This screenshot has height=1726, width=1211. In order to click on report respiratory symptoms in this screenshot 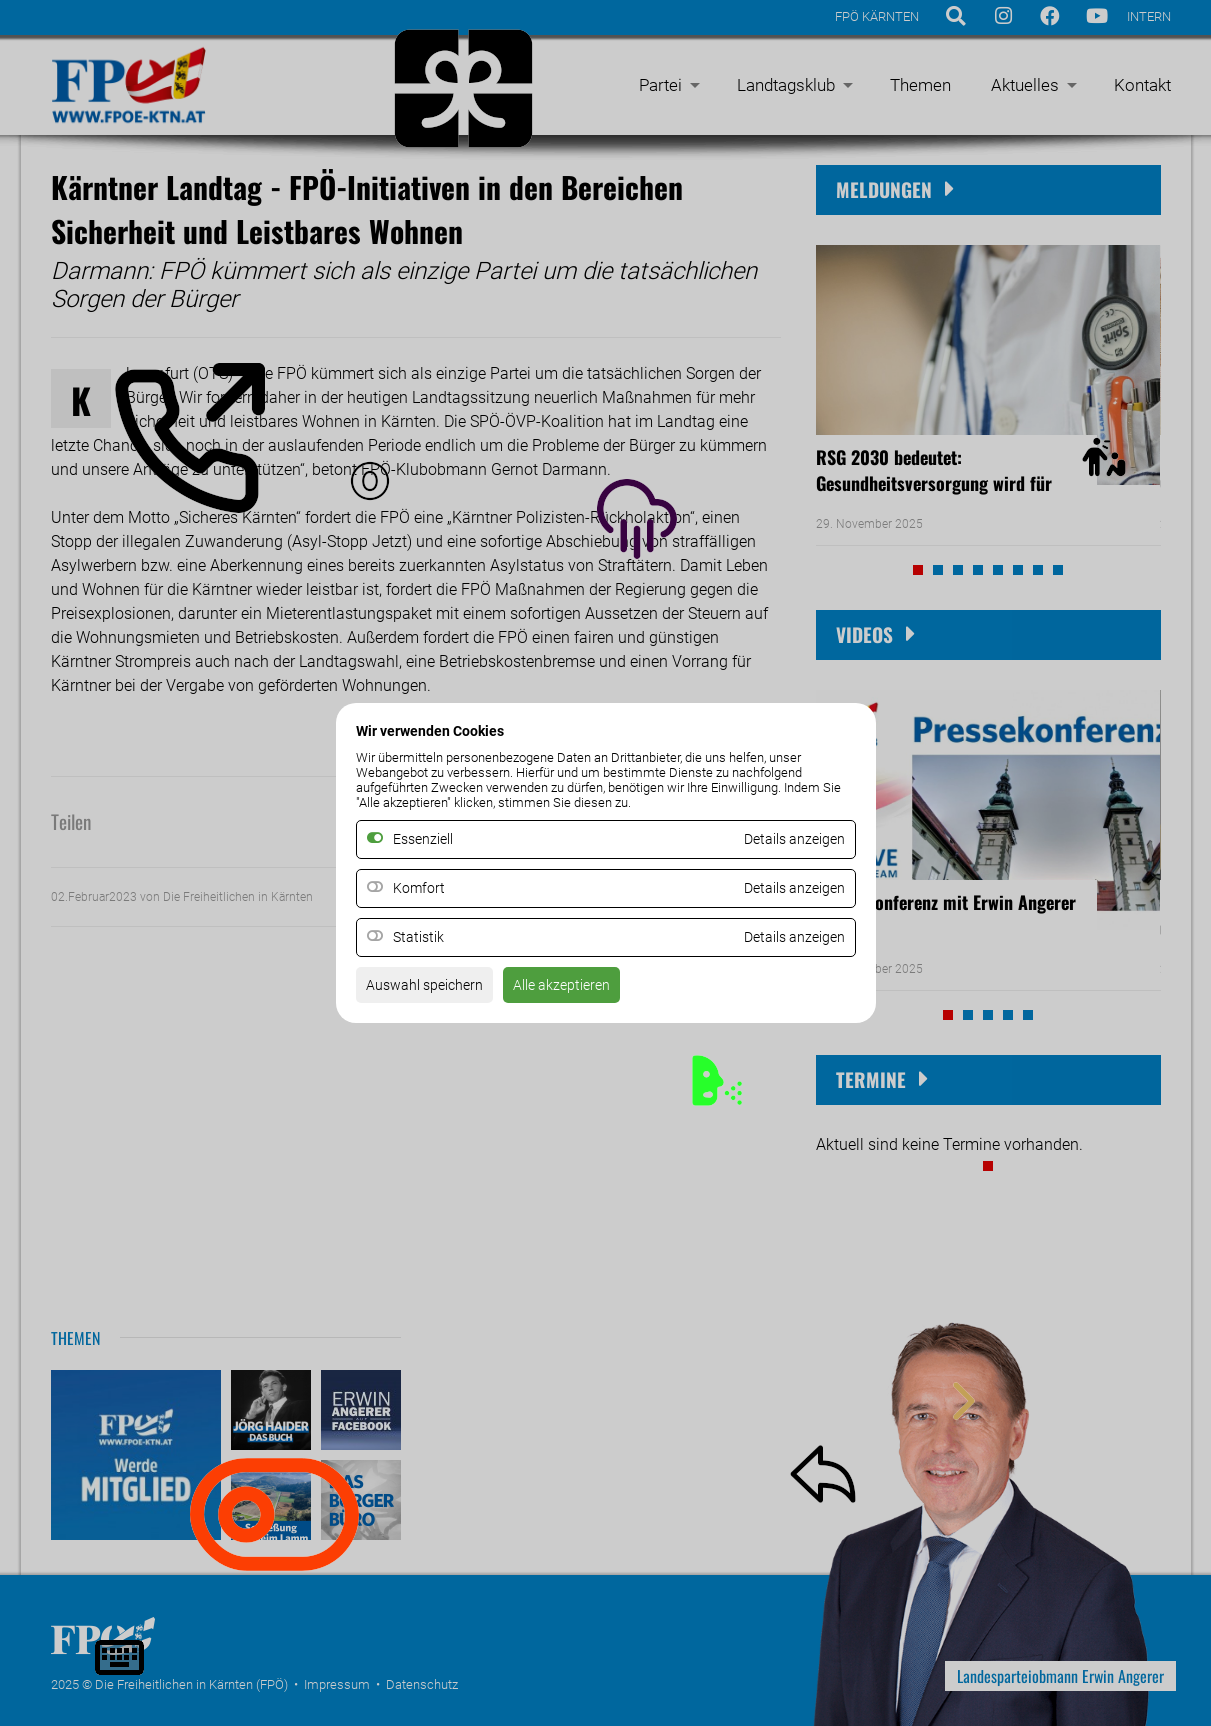, I will do `click(717, 1080)`.